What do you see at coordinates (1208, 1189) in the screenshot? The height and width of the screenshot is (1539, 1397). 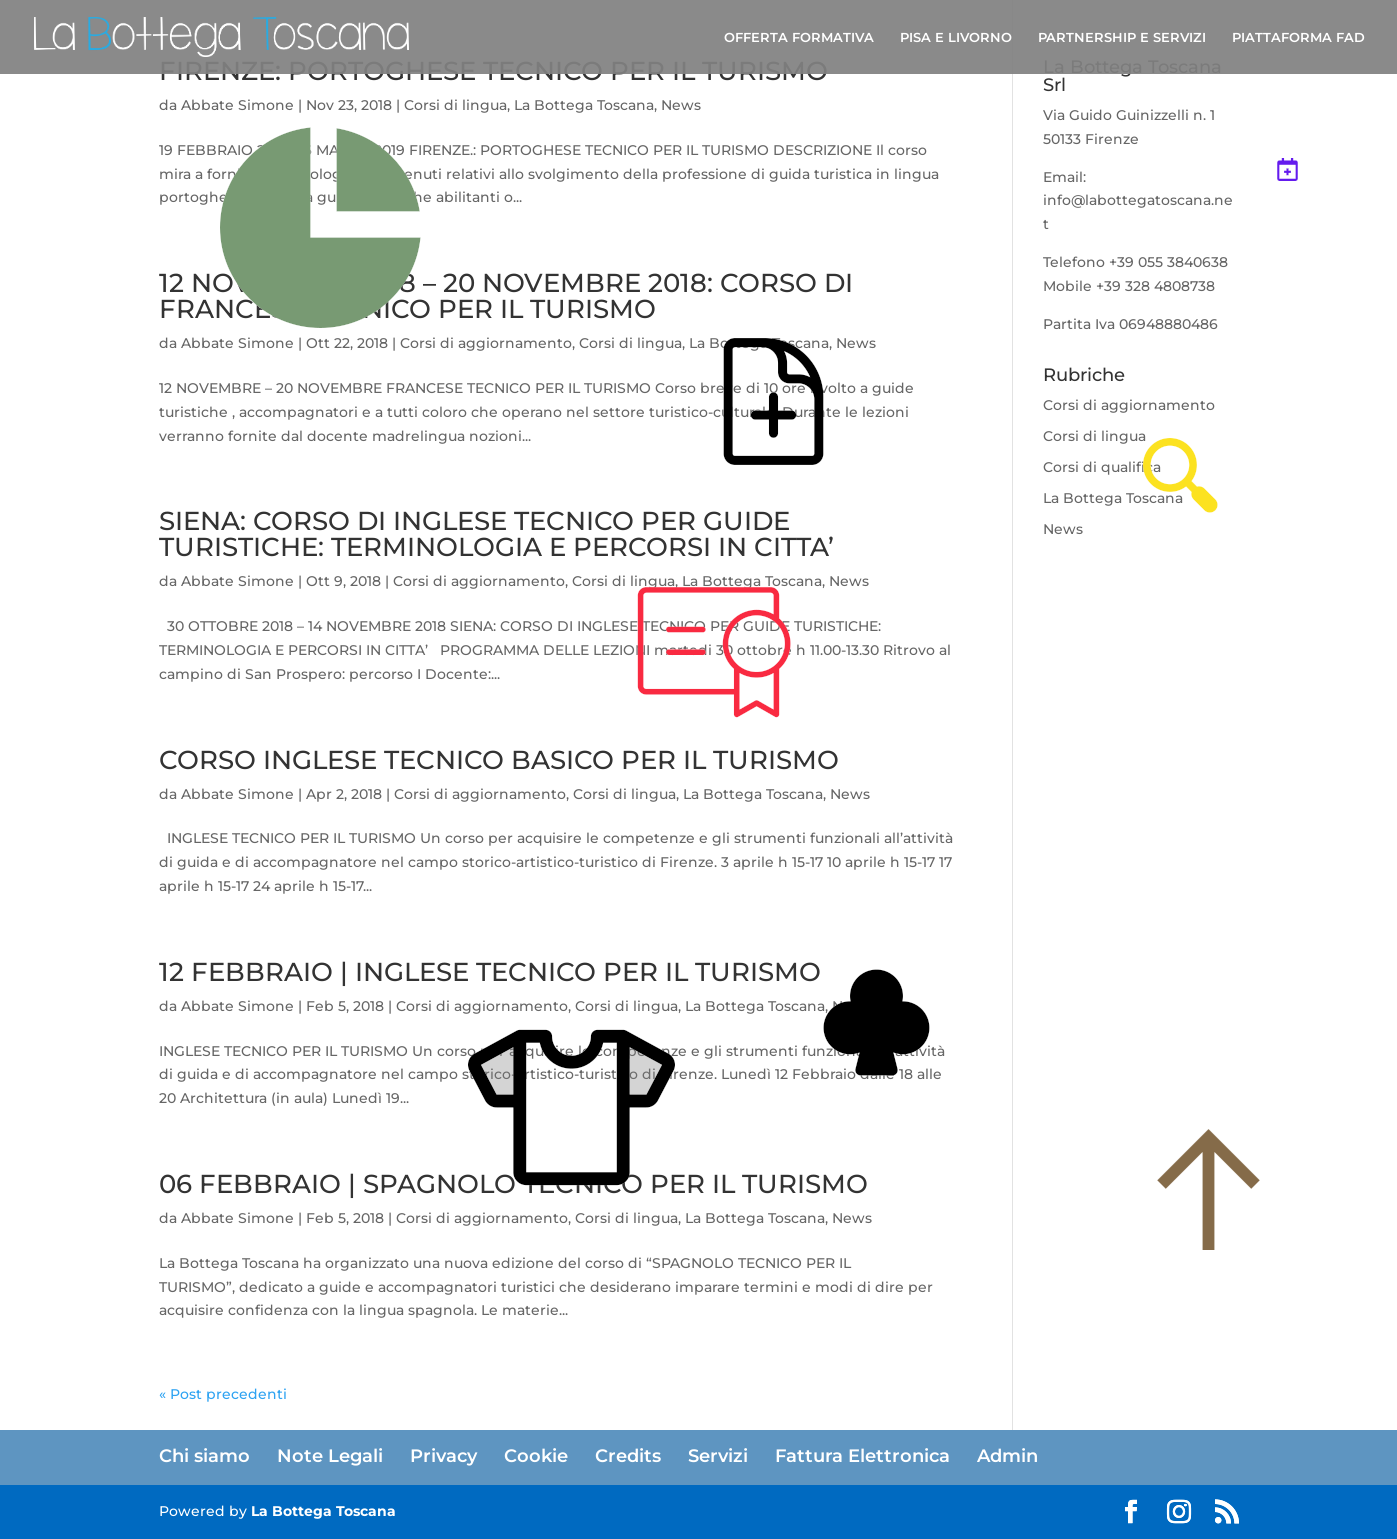 I see `scroll to top of page` at bounding box center [1208, 1189].